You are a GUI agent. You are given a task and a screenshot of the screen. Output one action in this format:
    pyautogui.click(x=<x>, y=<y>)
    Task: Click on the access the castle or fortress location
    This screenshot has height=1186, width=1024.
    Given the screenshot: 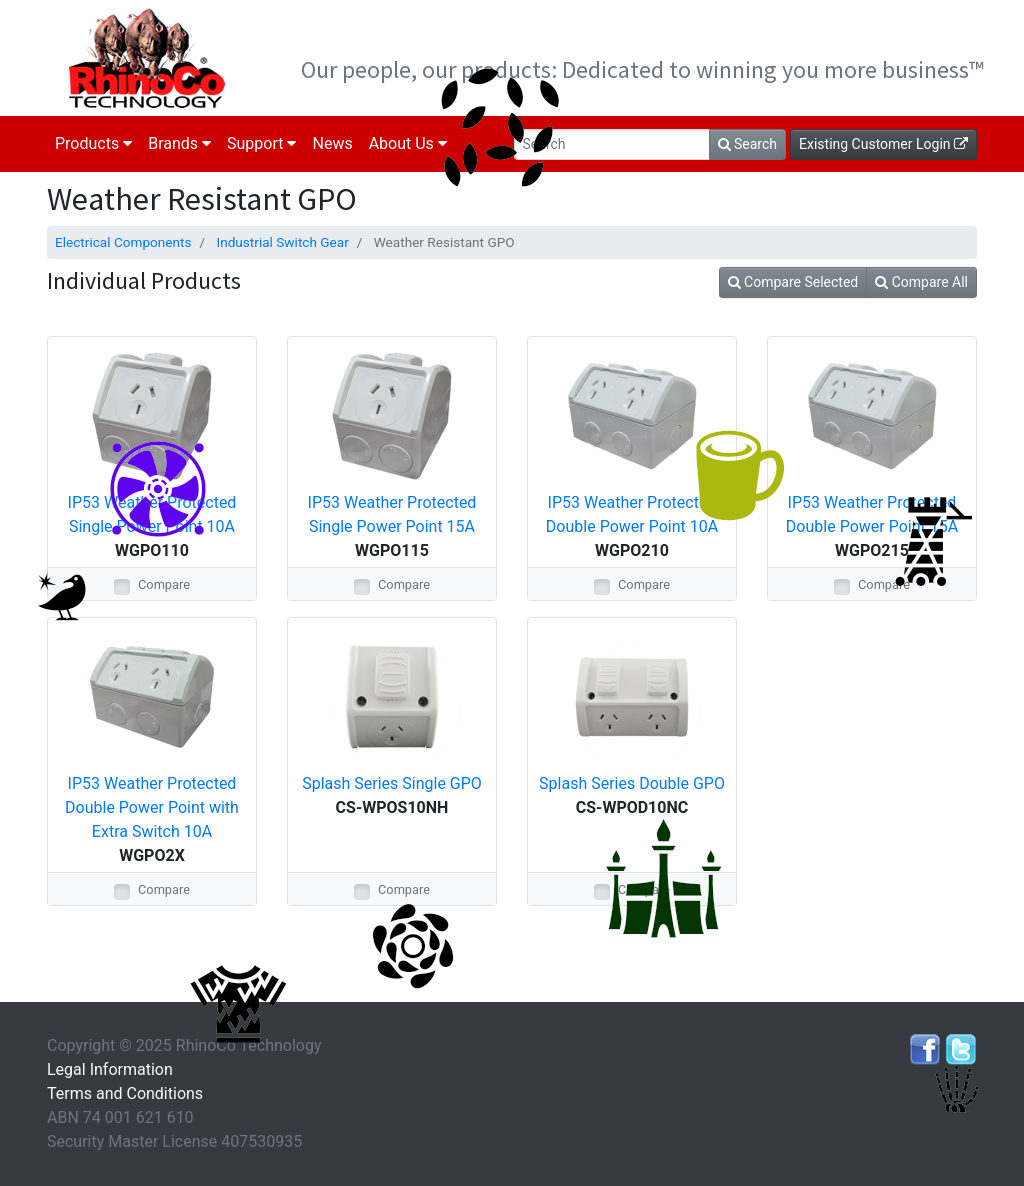 What is the action you would take?
    pyautogui.click(x=663, y=877)
    